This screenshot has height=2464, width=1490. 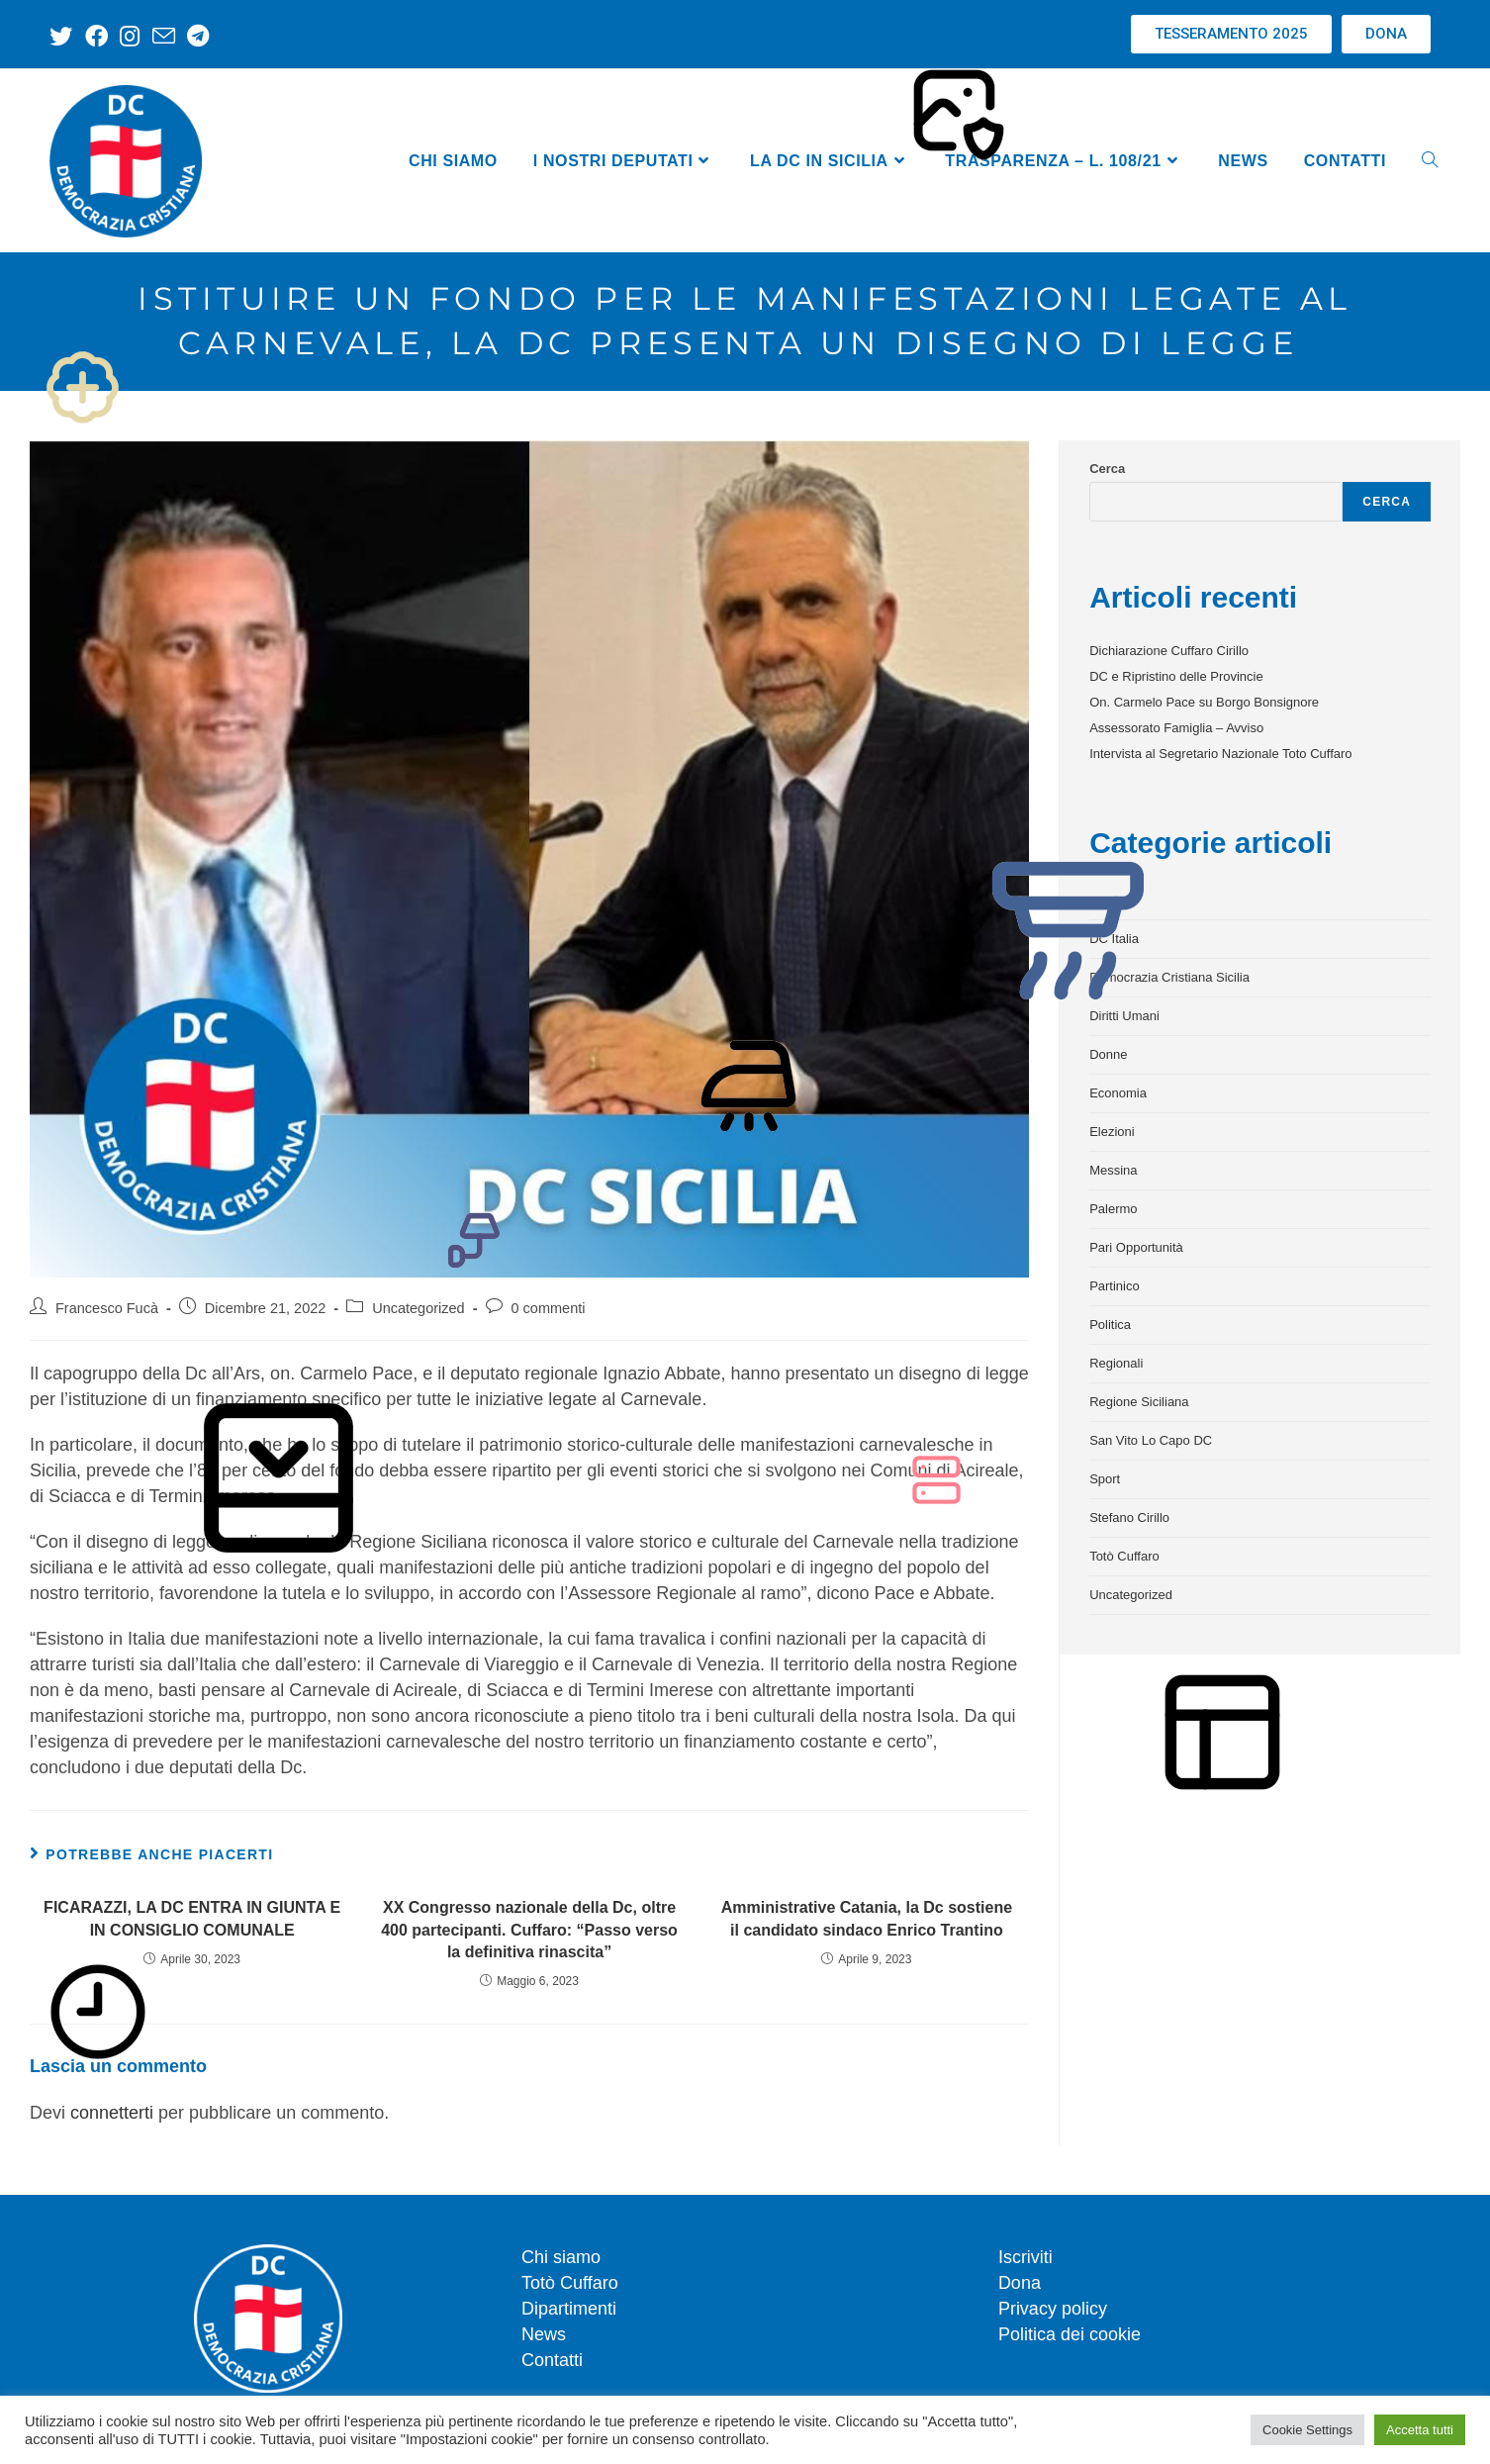 What do you see at coordinates (954, 110) in the screenshot?
I see `protected photo or image` at bounding box center [954, 110].